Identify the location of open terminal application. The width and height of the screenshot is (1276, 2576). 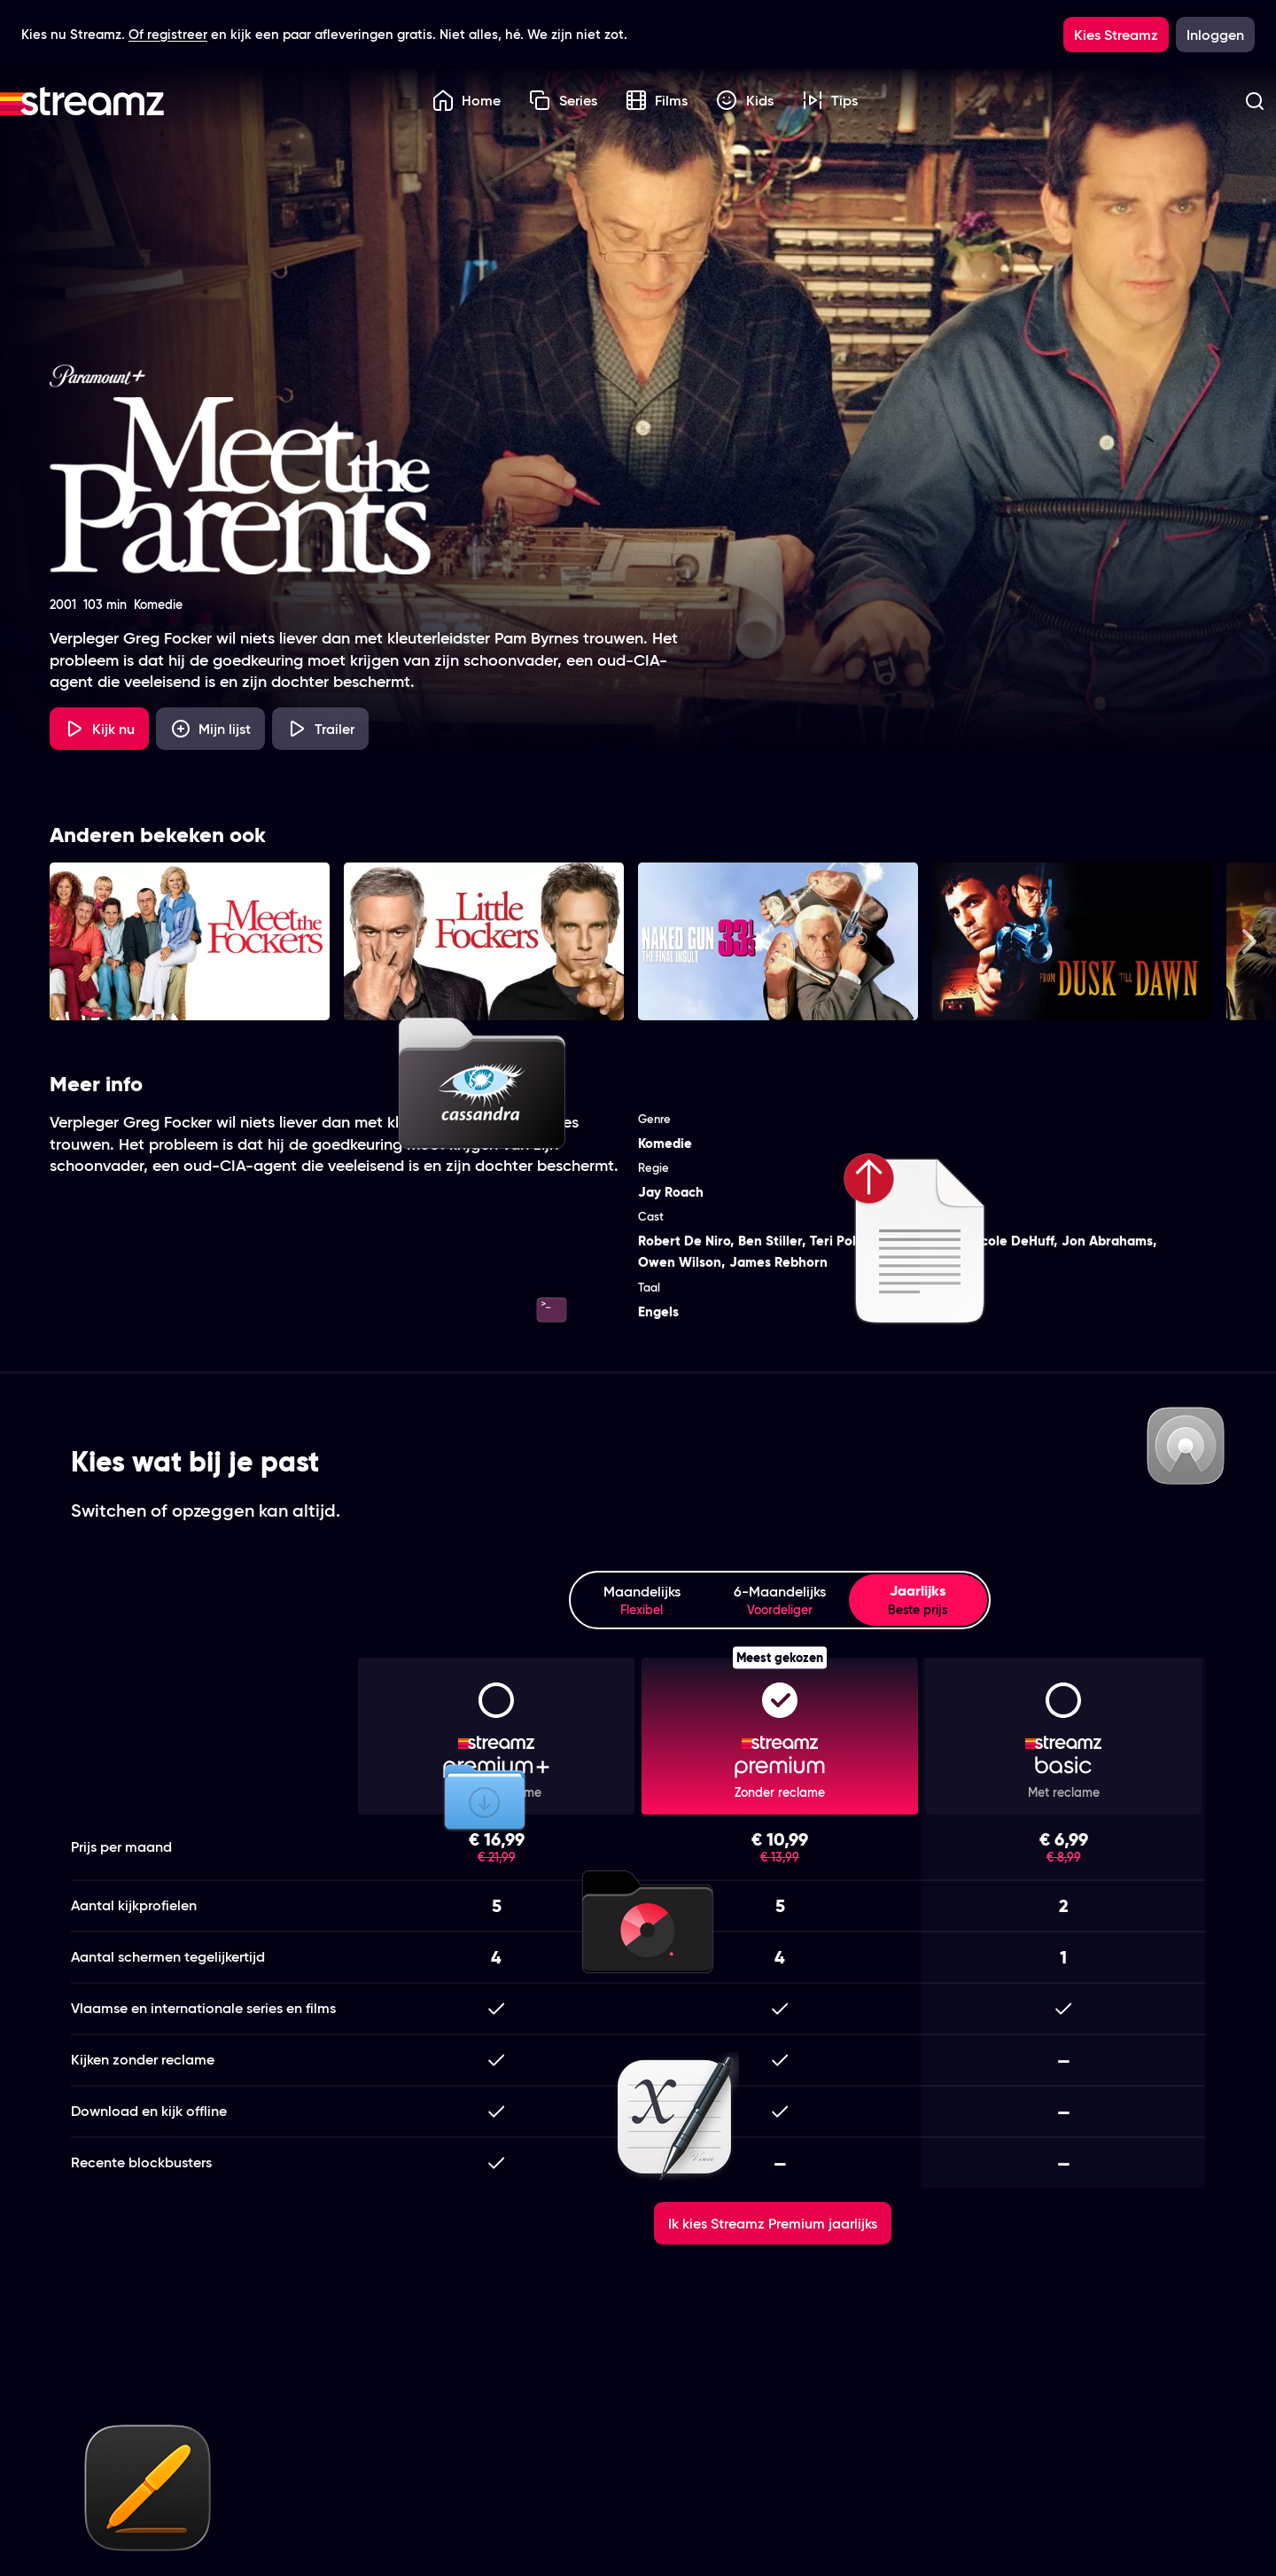
(551, 1309).